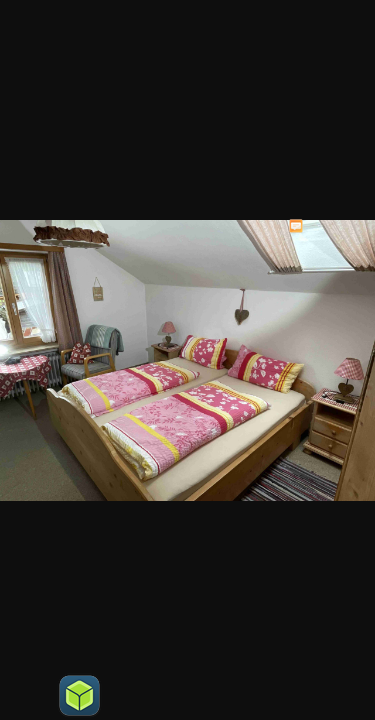  I want to click on open instant messaging app, so click(296, 226).